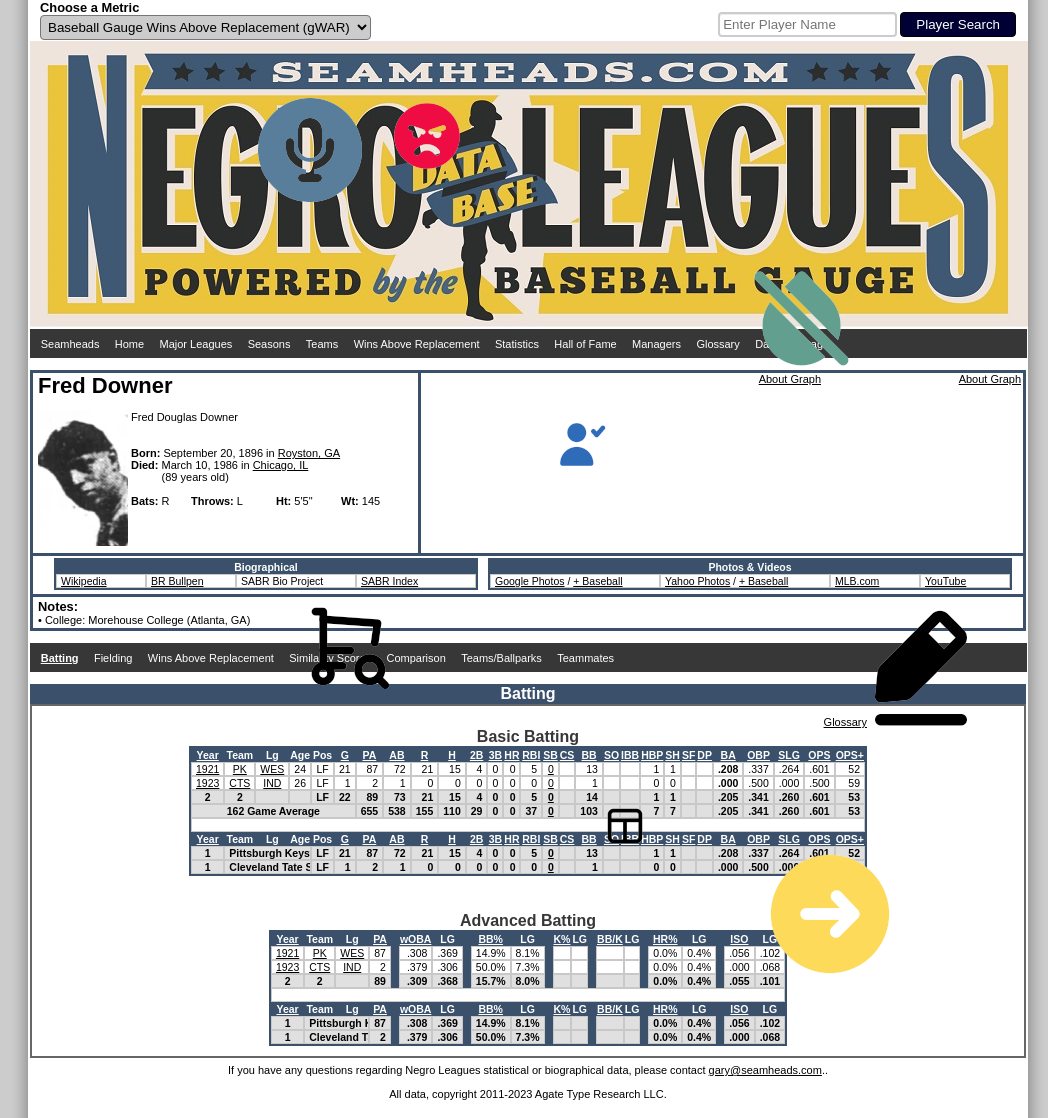  What do you see at coordinates (921, 668) in the screenshot?
I see `edit content or text` at bounding box center [921, 668].